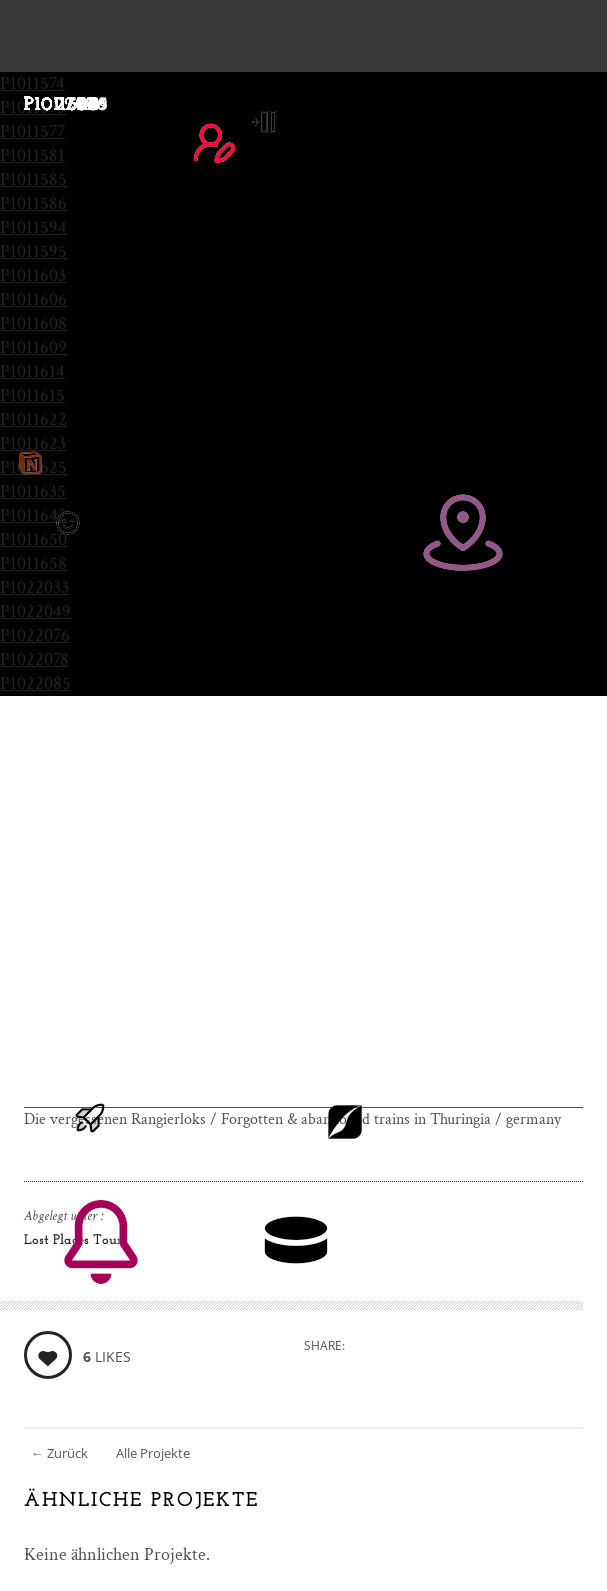  What do you see at coordinates (345, 1122) in the screenshot?
I see `pied piper company logo` at bounding box center [345, 1122].